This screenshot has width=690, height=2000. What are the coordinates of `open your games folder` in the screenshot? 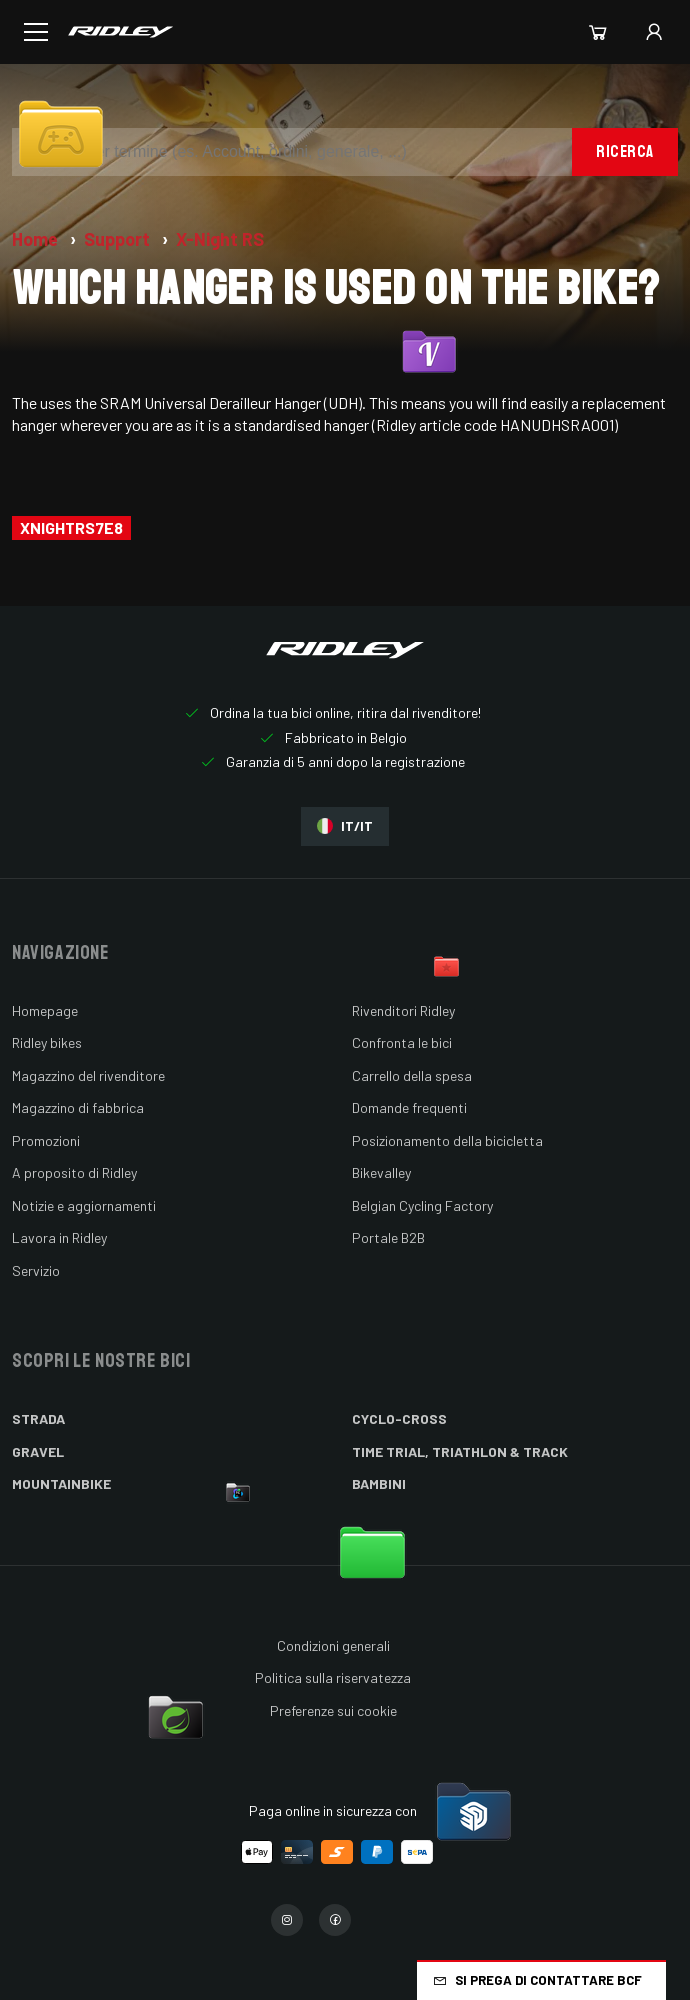 It's located at (61, 134).